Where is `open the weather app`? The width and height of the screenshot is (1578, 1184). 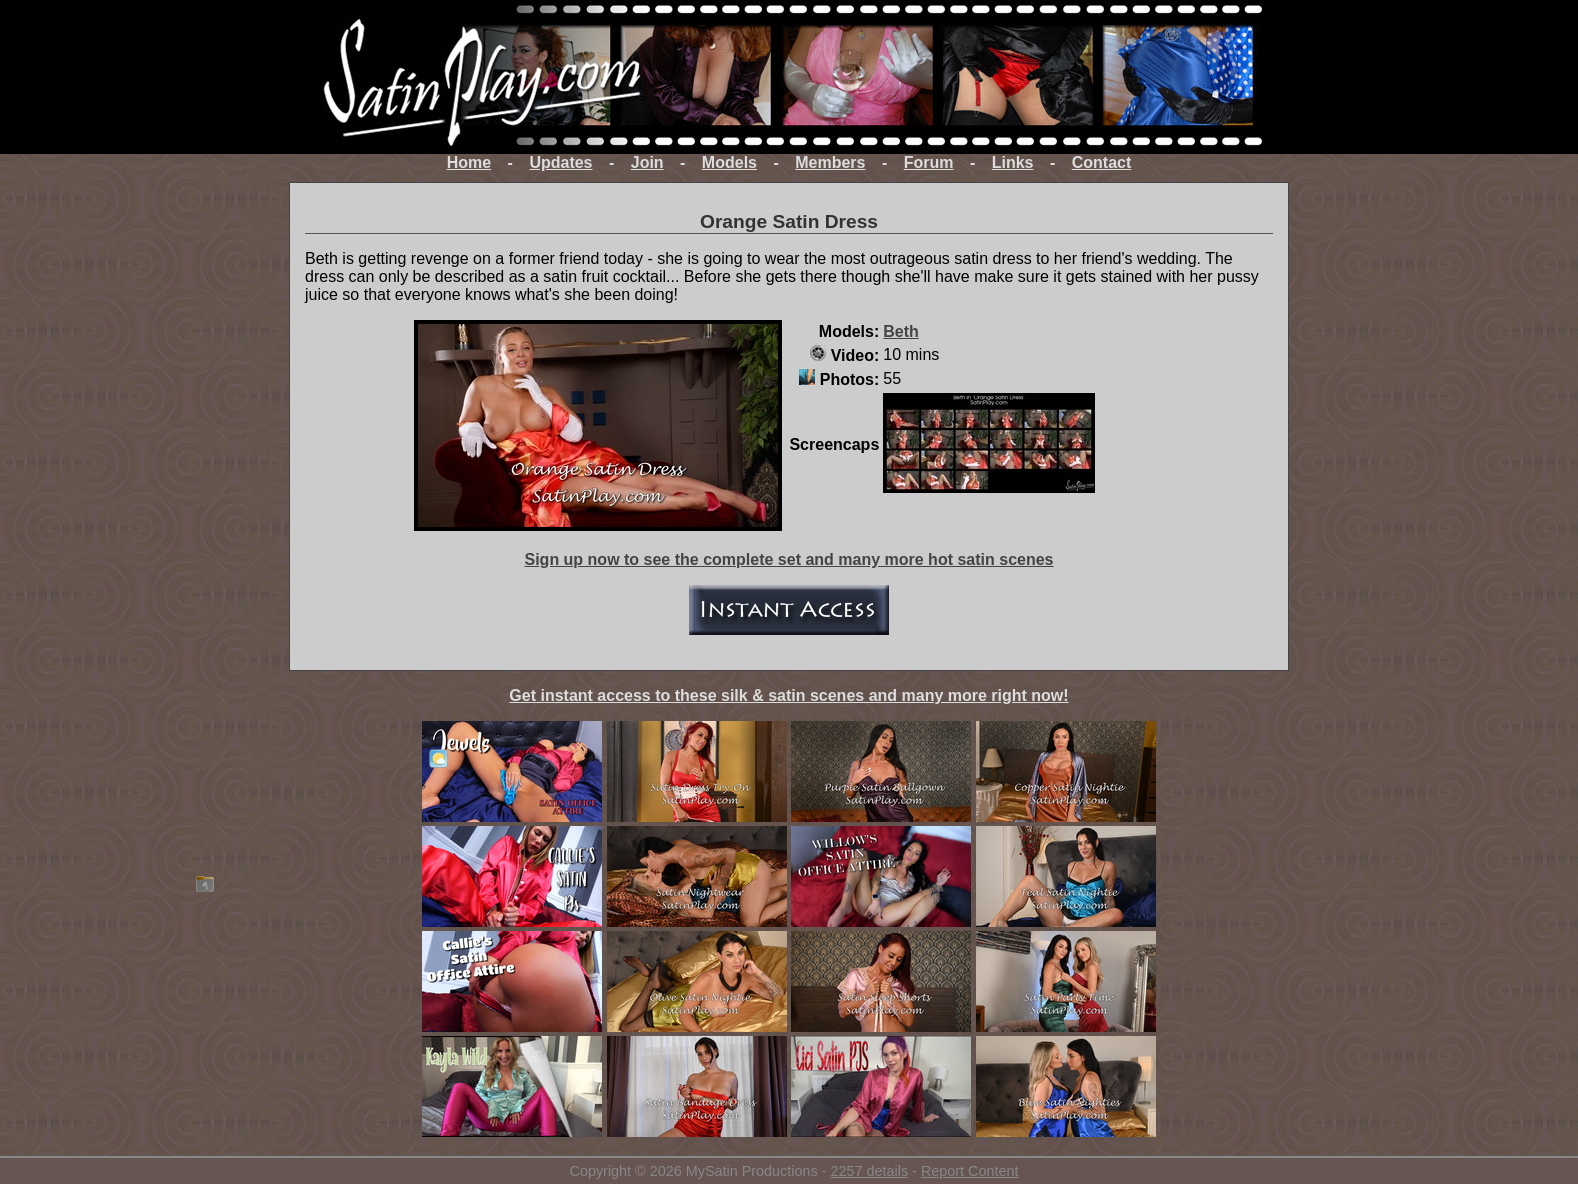 open the weather app is located at coordinates (438, 758).